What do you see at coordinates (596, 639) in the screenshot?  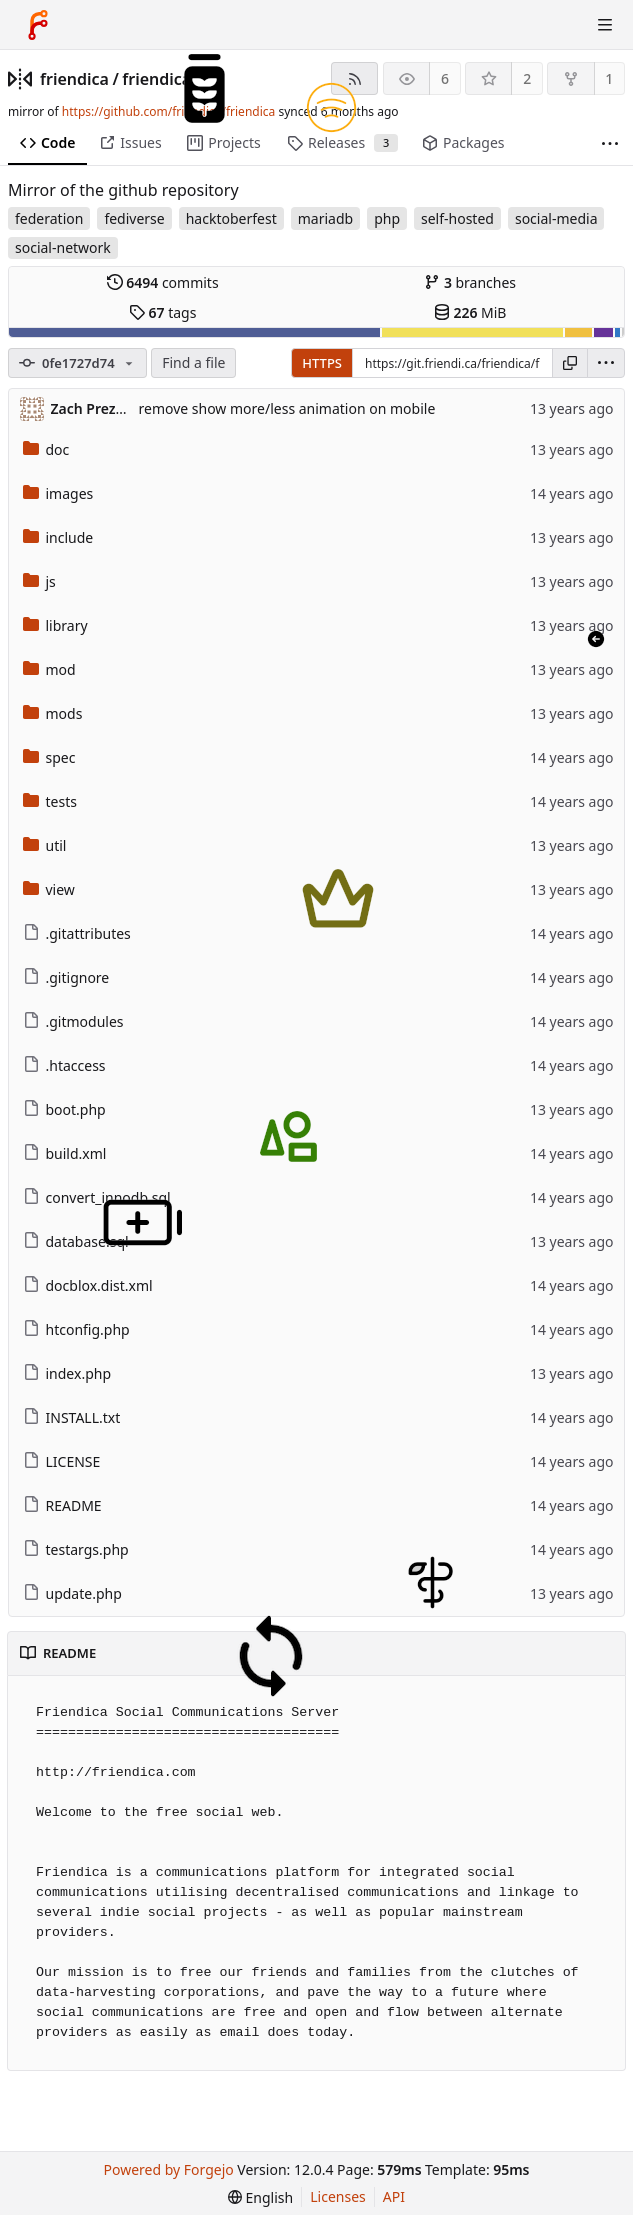 I see `go back to the previous screen` at bounding box center [596, 639].